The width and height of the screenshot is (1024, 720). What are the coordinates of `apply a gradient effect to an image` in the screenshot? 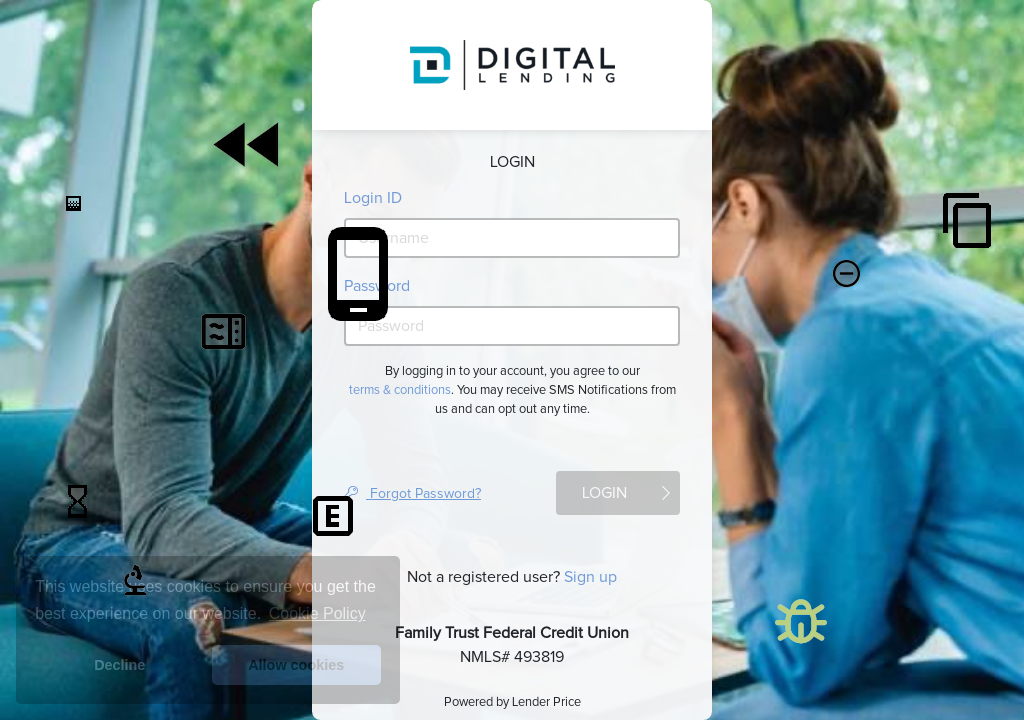 It's located at (73, 203).